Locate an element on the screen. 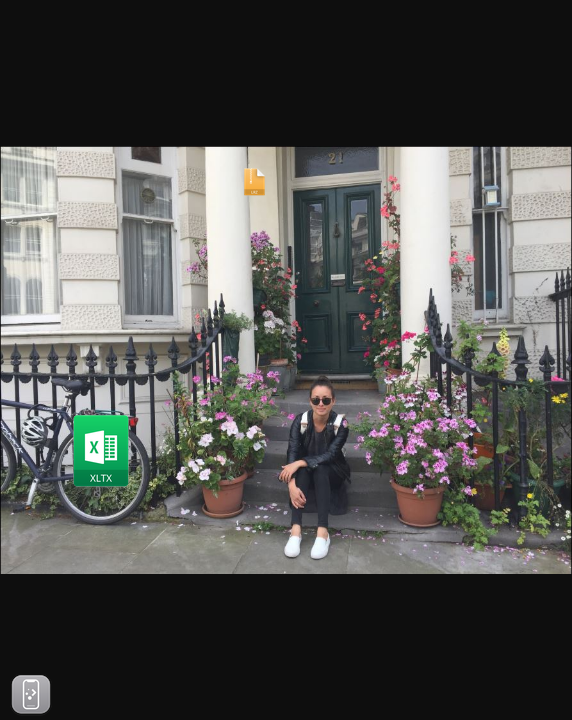 The height and width of the screenshot is (720, 572). an lrzip compressed archive file is located at coordinates (254, 182).